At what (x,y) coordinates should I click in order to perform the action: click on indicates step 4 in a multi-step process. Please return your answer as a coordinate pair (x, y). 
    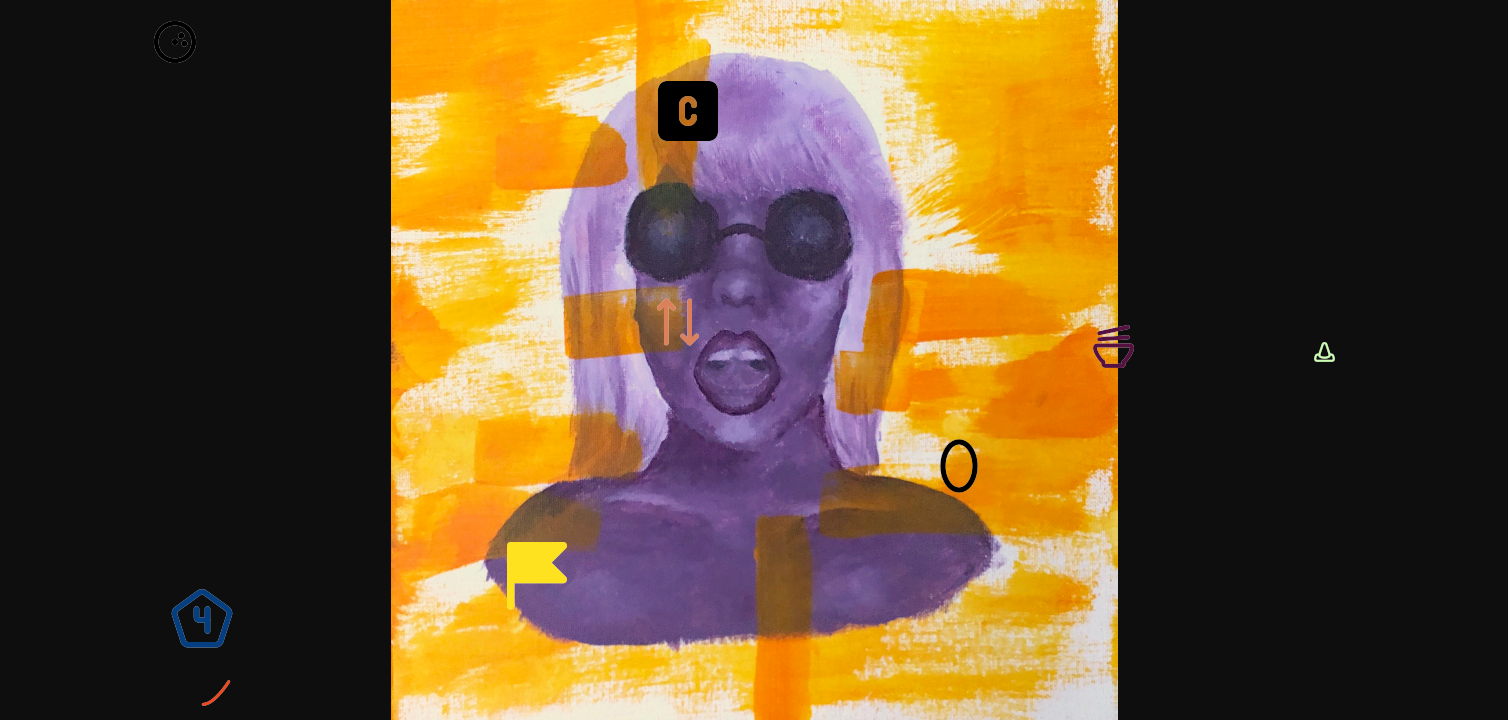
    Looking at the image, I should click on (202, 620).